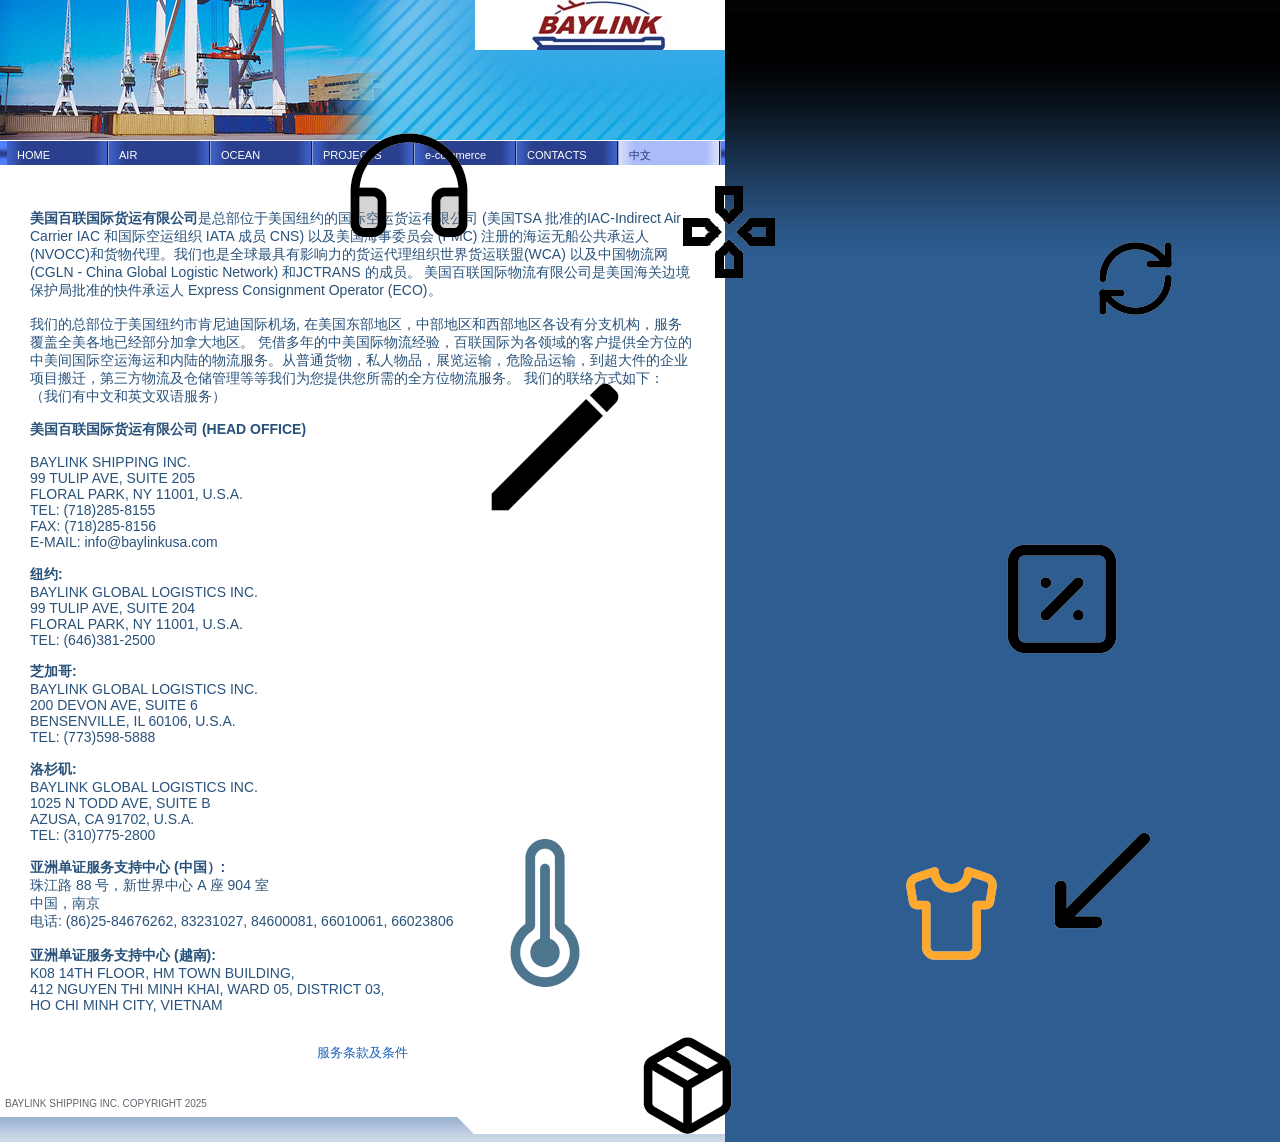  Describe the element at coordinates (555, 447) in the screenshot. I see `edit content or settings` at that location.